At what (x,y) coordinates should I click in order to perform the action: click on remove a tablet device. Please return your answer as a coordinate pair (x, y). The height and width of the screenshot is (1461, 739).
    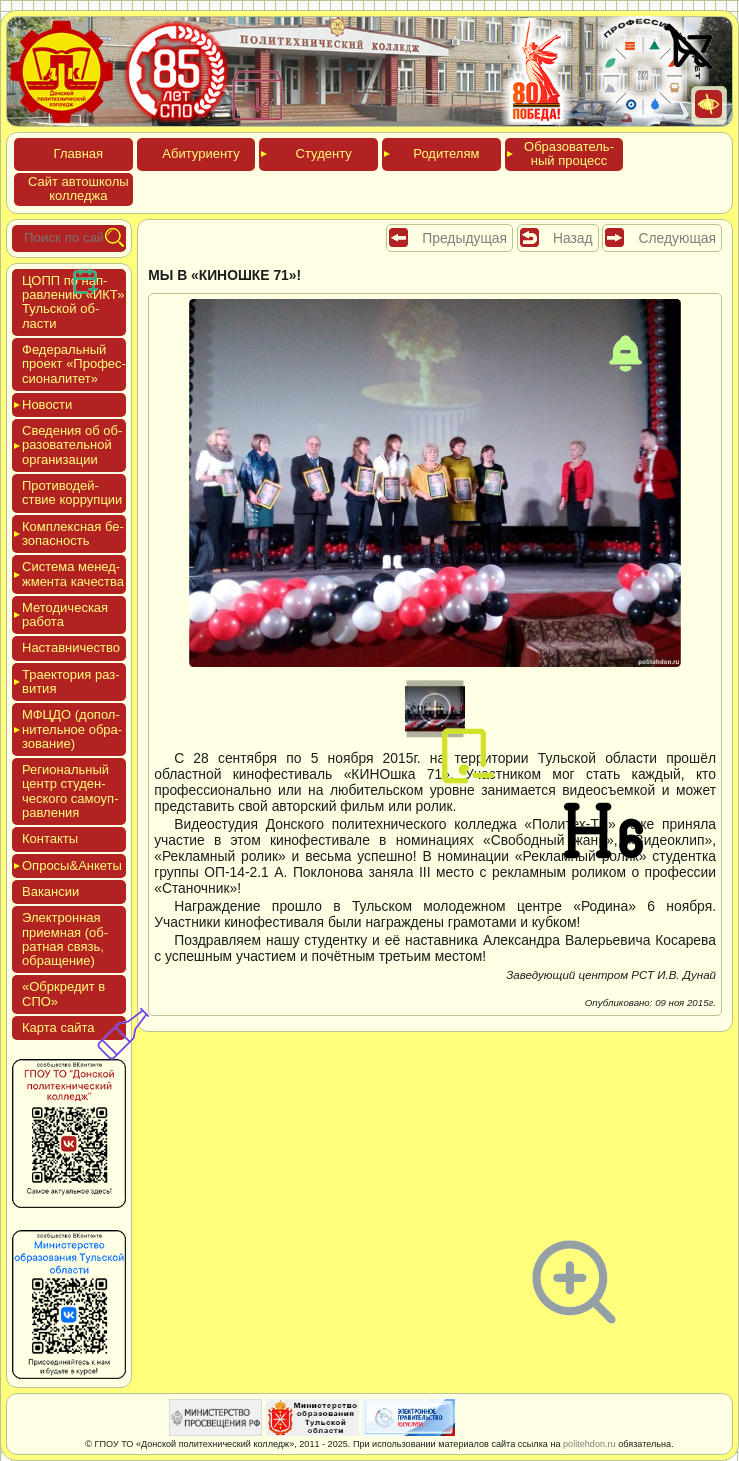
    Looking at the image, I should click on (464, 756).